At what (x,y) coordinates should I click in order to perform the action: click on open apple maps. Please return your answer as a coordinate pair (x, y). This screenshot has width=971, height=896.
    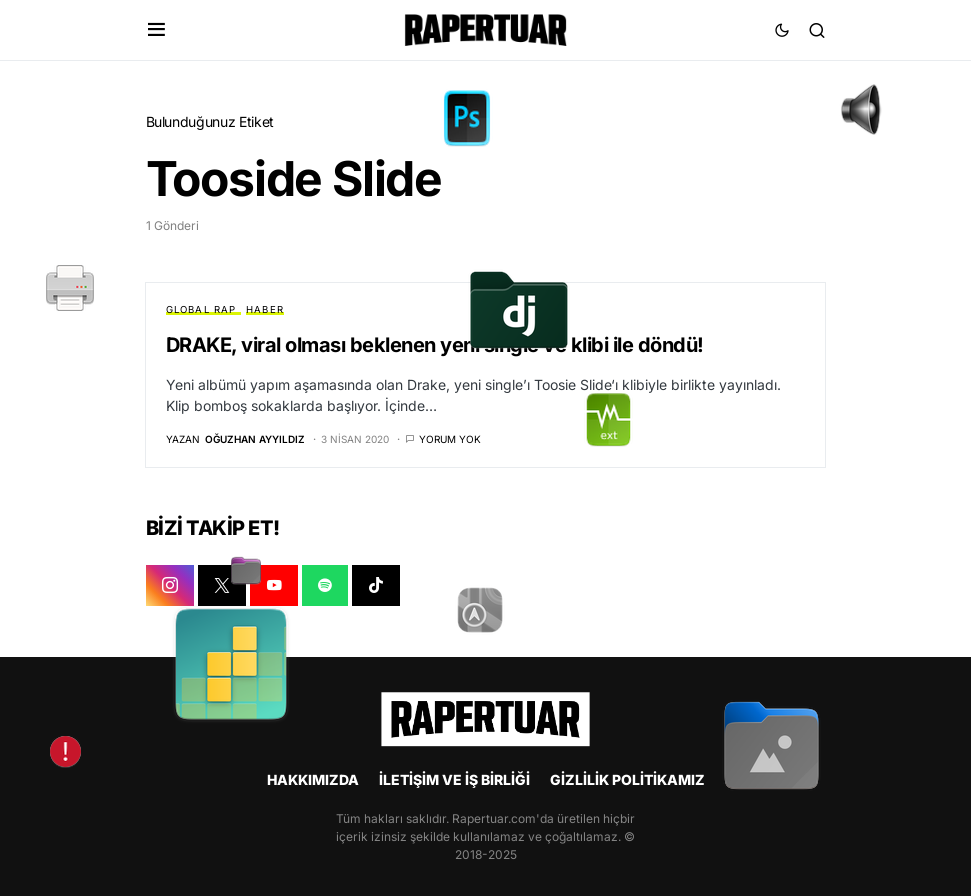
    Looking at the image, I should click on (480, 610).